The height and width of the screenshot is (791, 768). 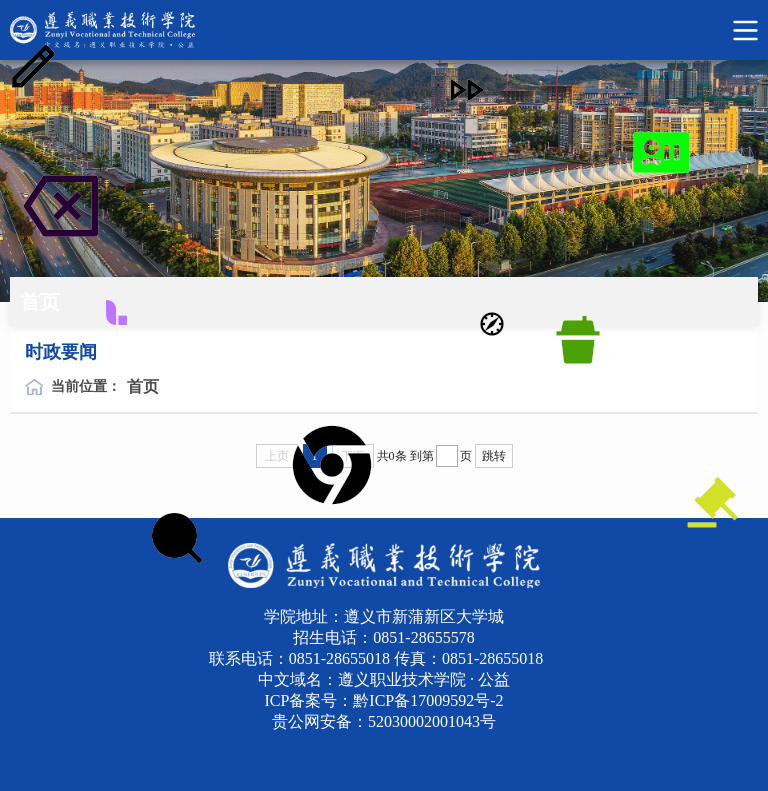 I want to click on view food and drink options, so click(x=578, y=342).